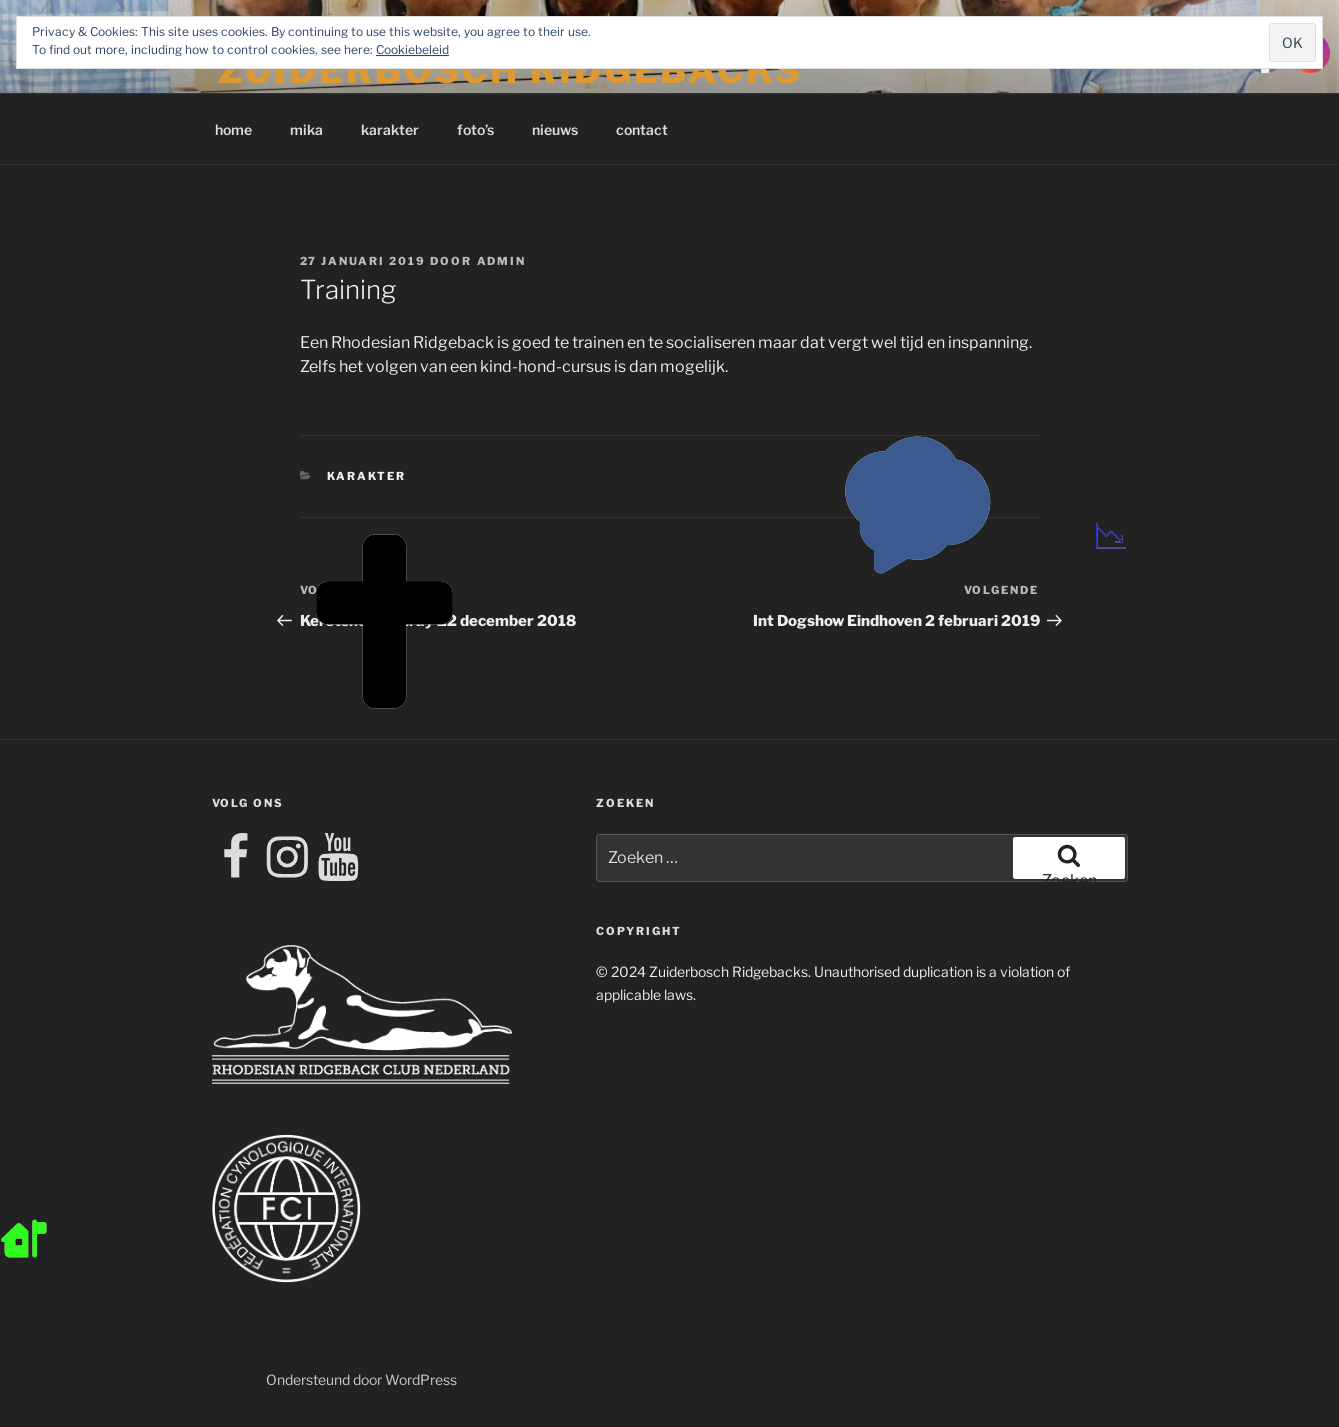  What do you see at coordinates (384, 621) in the screenshot?
I see `religious or faith-related content` at bounding box center [384, 621].